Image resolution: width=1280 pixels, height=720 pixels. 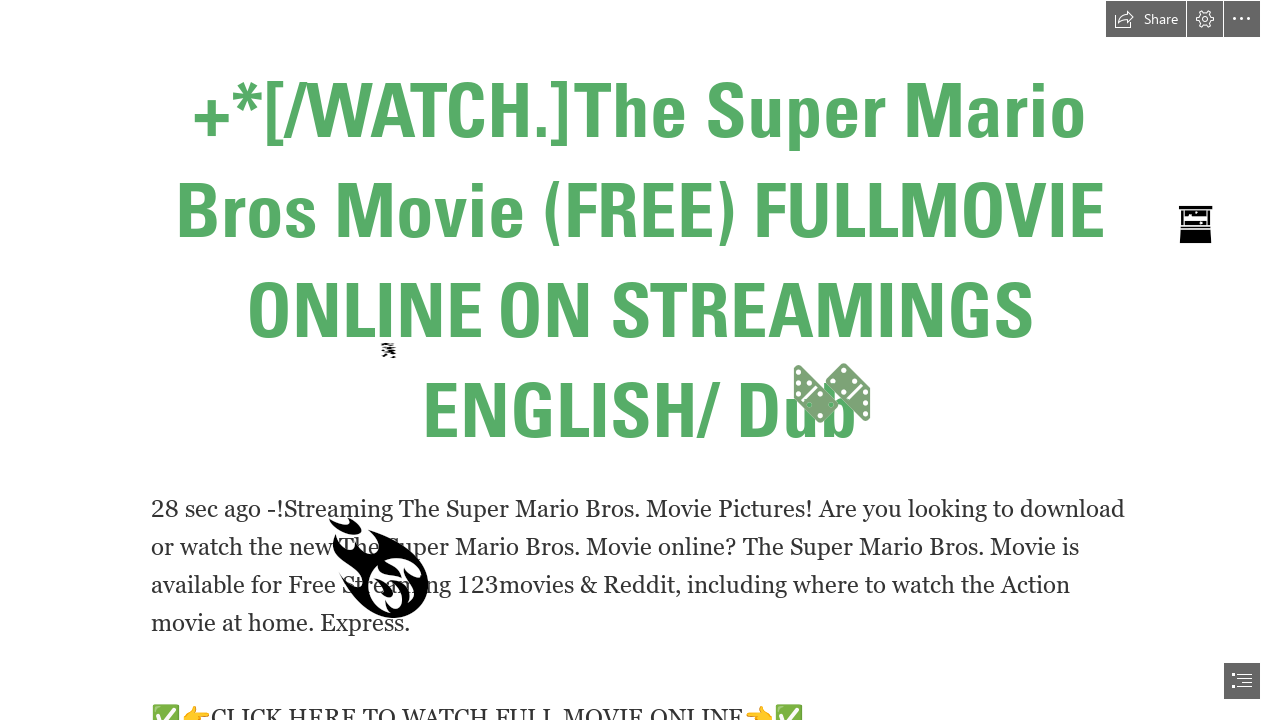 What do you see at coordinates (388, 350) in the screenshot?
I see `indicates foggy weather conditions` at bounding box center [388, 350].